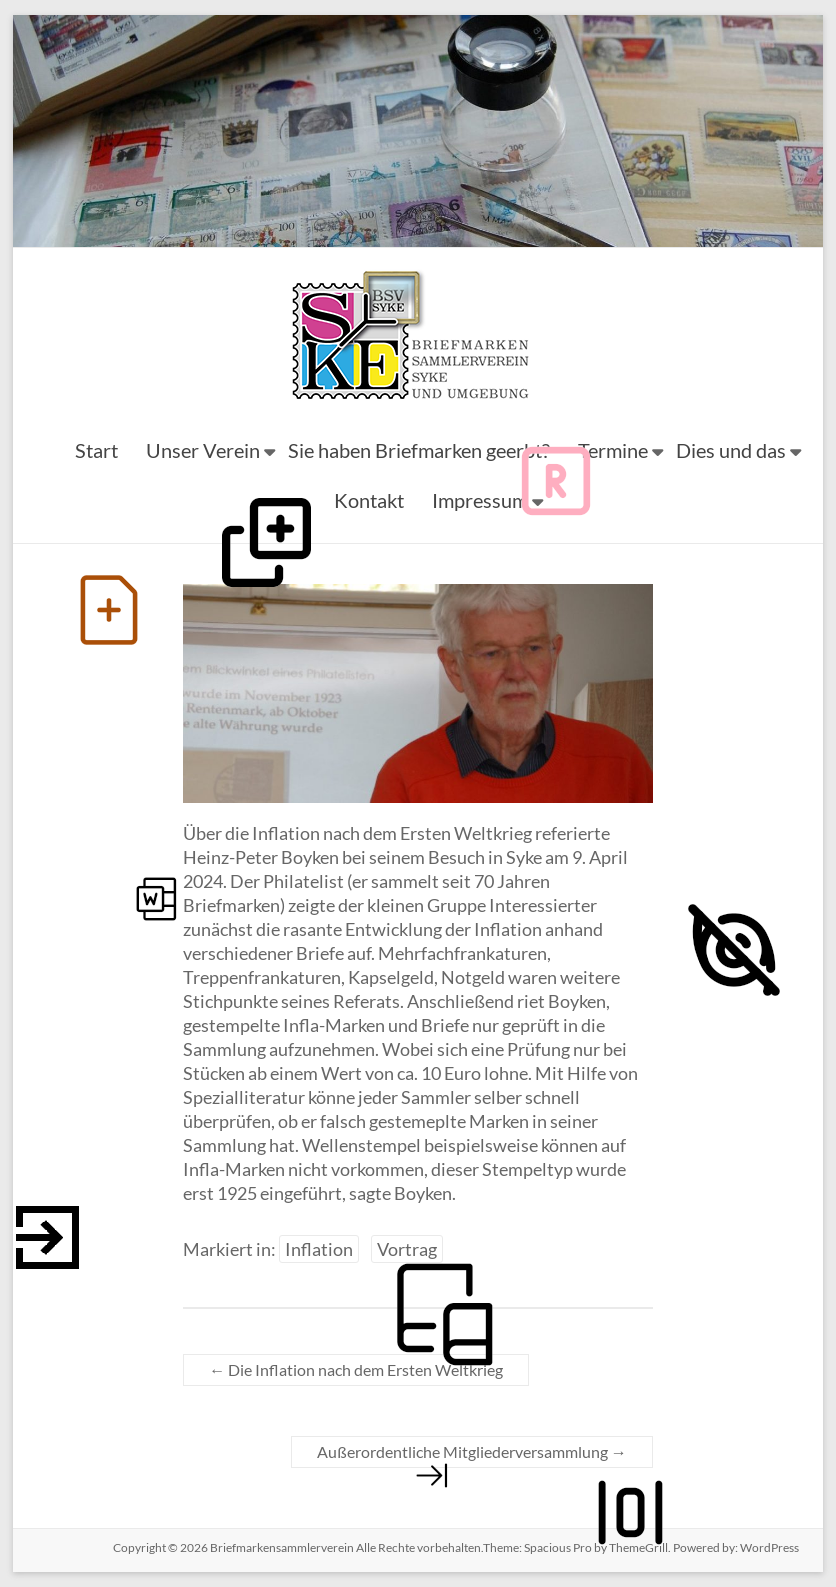 The image size is (836, 1587). Describe the element at coordinates (441, 1314) in the screenshot. I see `clone or duplicate a repository` at that location.